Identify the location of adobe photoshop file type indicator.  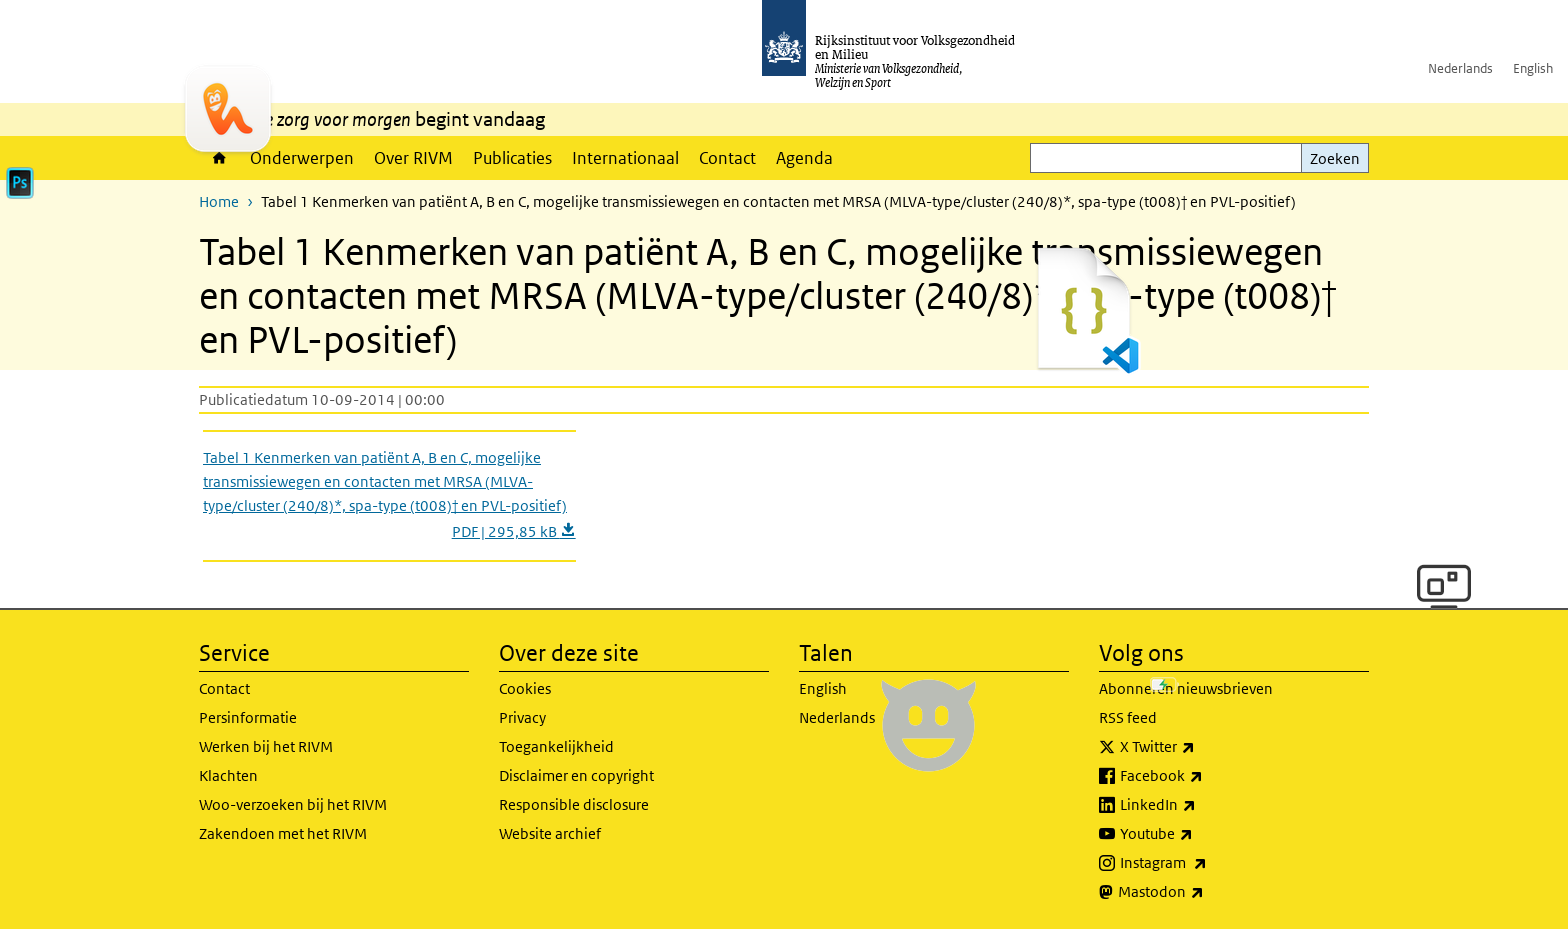
(20, 183).